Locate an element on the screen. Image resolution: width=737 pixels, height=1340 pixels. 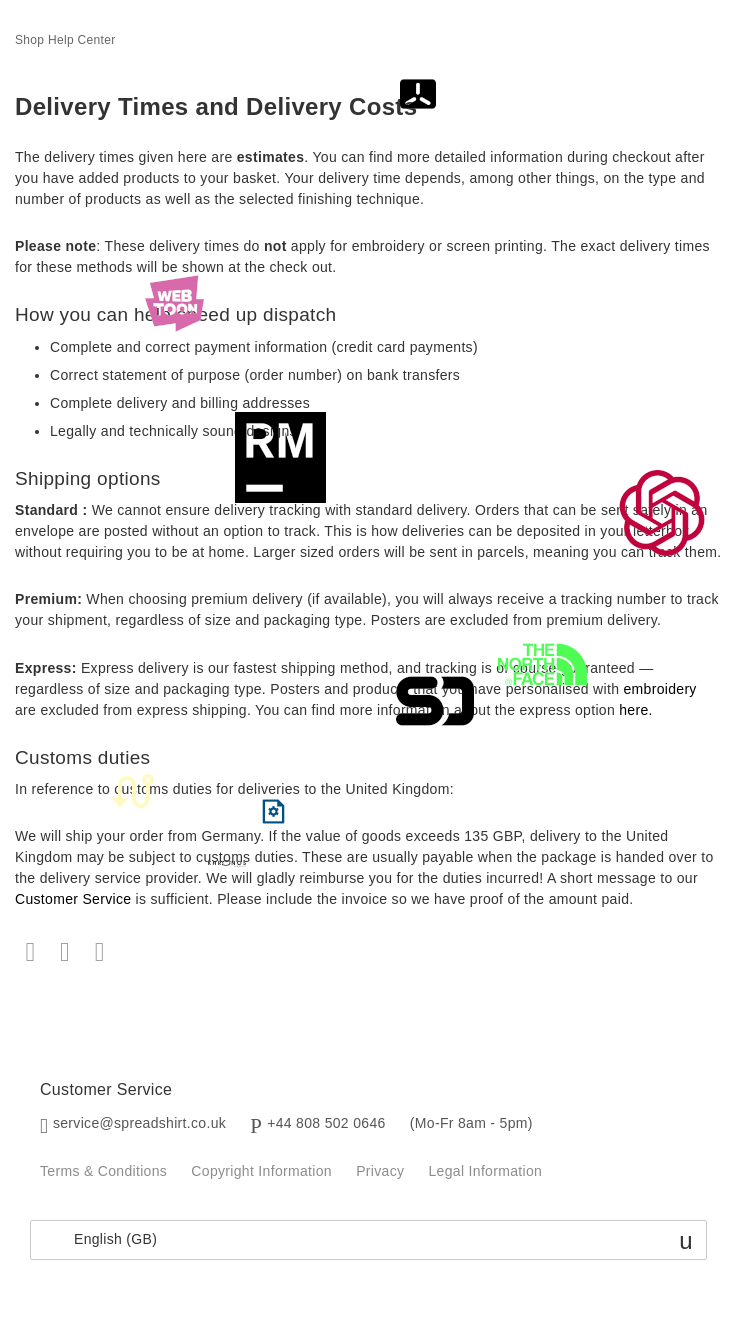
khronos group company logo is located at coordinates (227, 863).